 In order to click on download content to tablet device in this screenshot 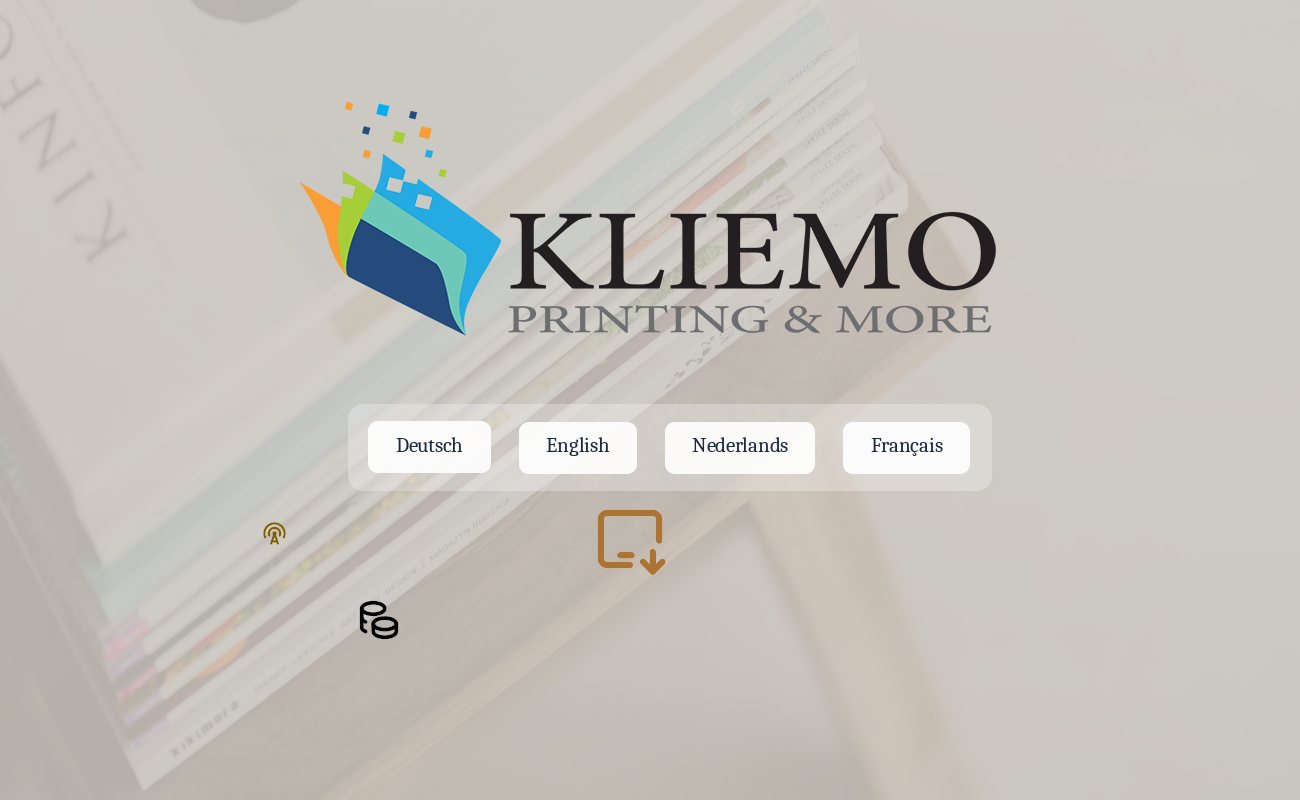, I will do `click(630, 539)`.